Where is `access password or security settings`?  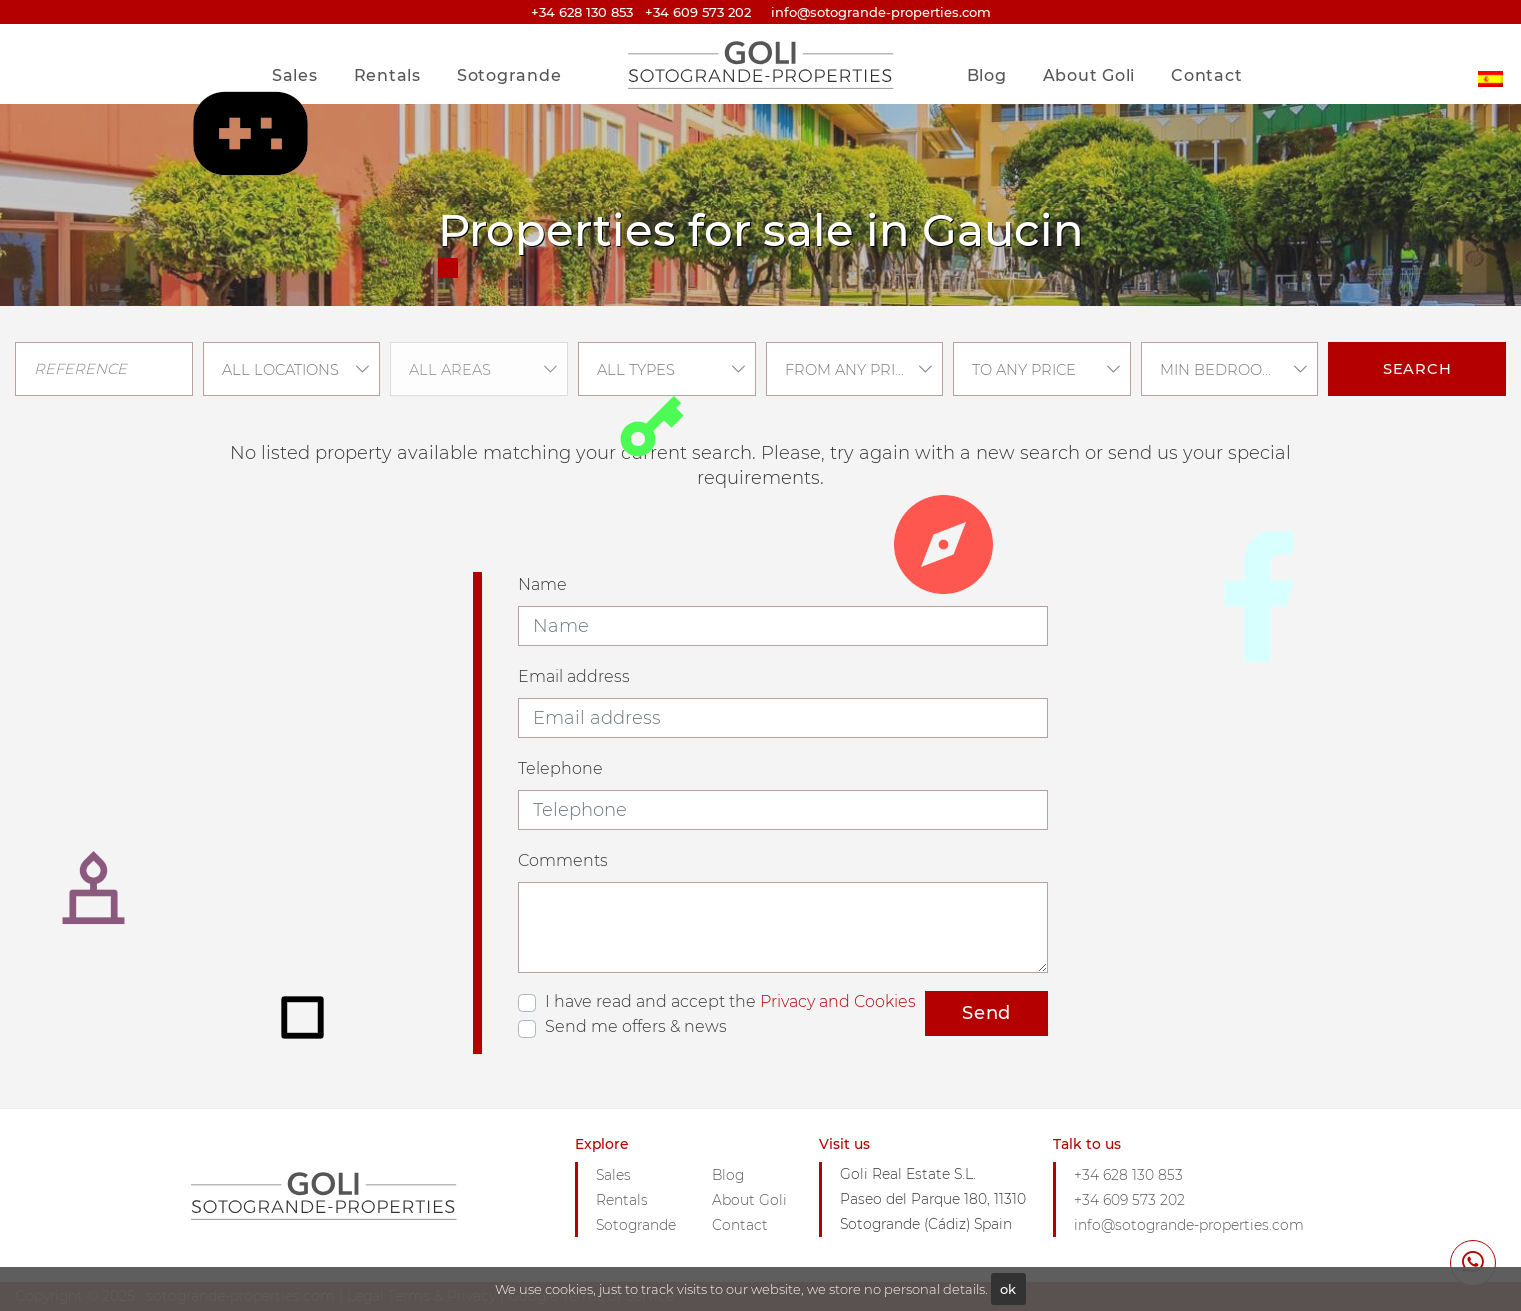
access password or security settings is located at coordinates (652, 425).